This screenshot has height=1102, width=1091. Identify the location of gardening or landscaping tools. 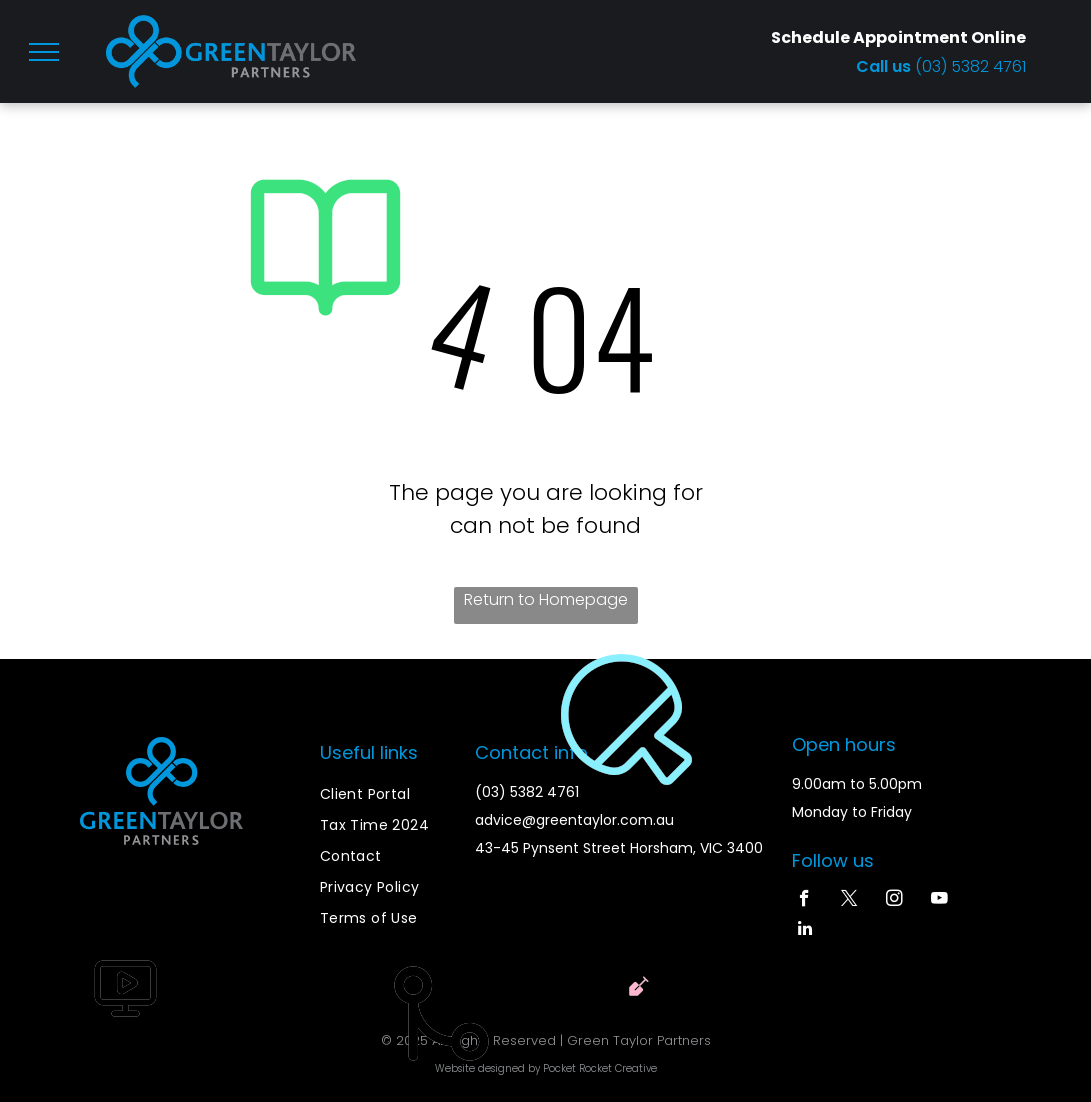
(638, 986).